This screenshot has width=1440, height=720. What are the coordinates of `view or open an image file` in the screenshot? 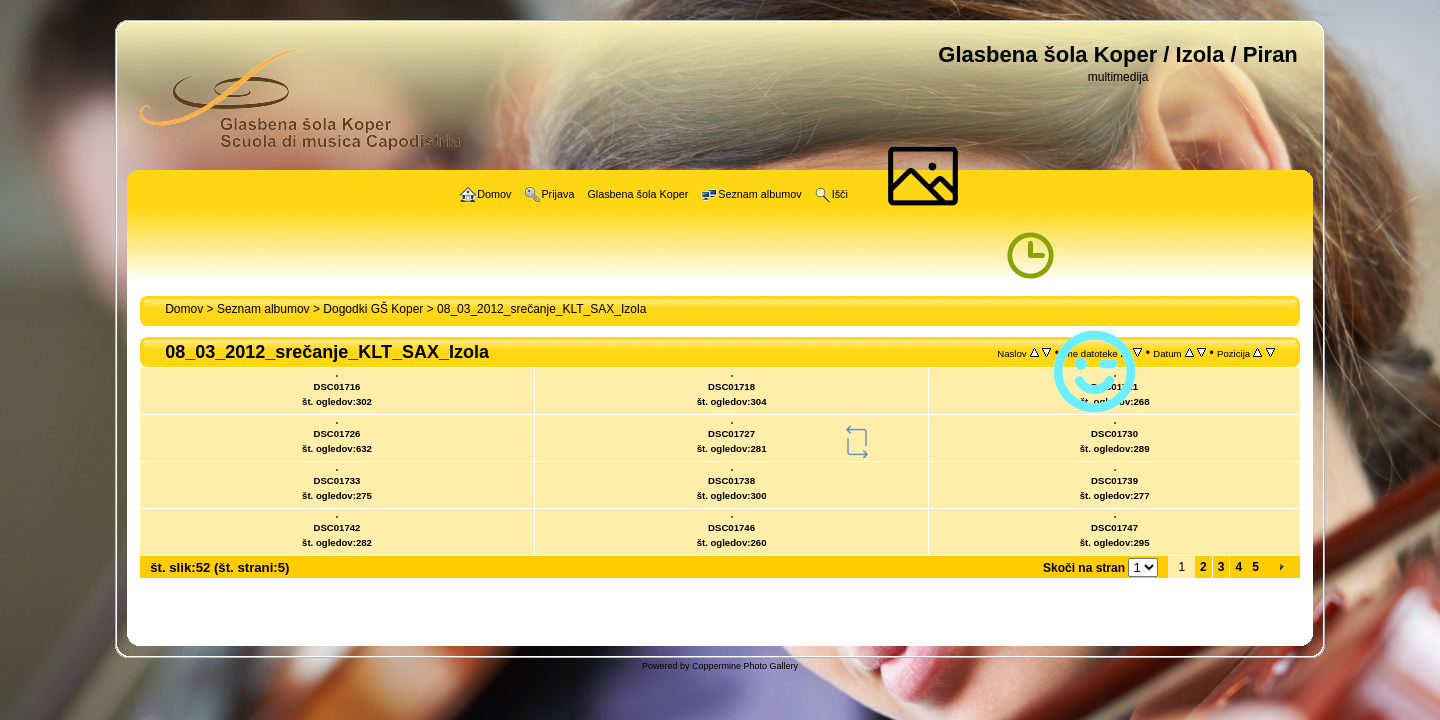 It's located at (923, 176).